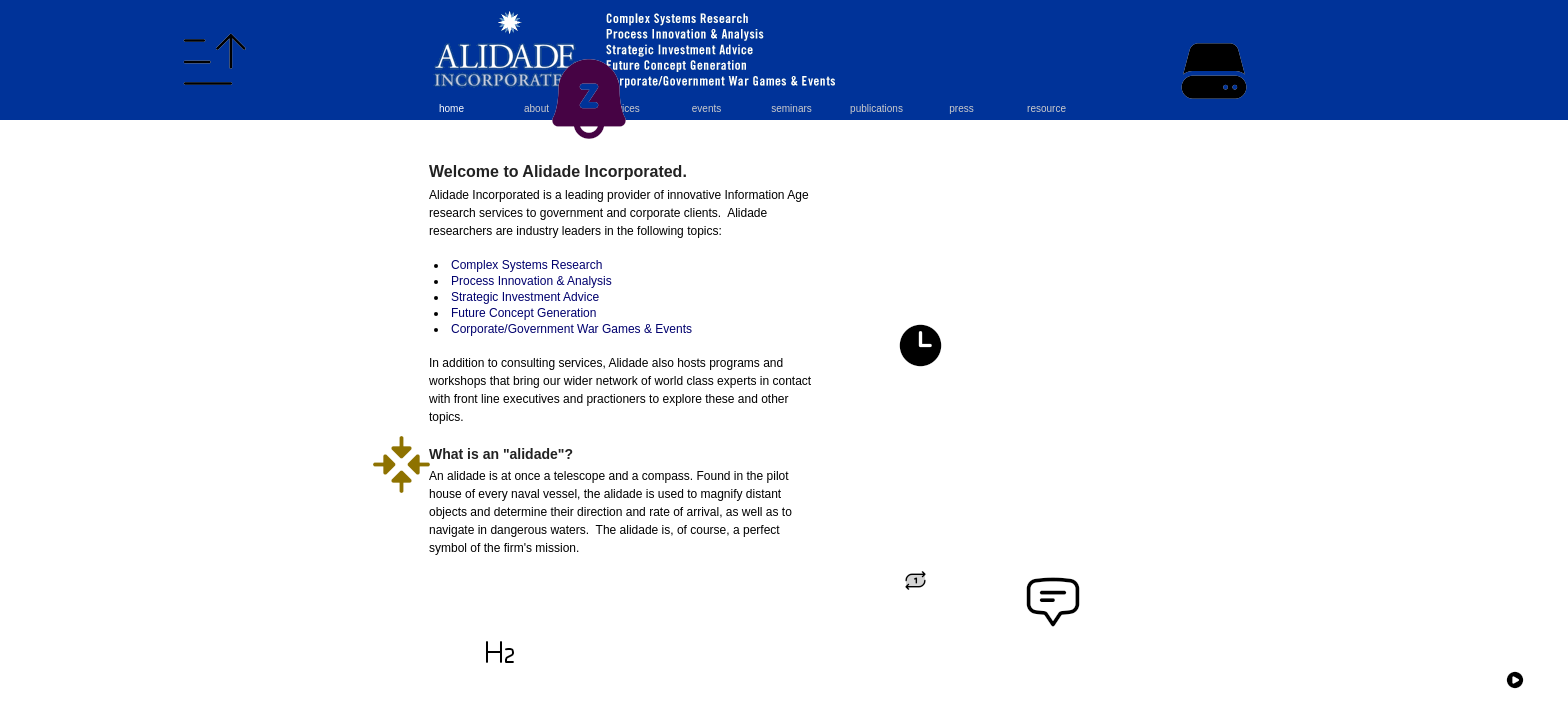 The height and width of the screenshot is (720, 1568). Describe the element at coordinates (920, 345) in the screenshot. I see `view current time` at that location.